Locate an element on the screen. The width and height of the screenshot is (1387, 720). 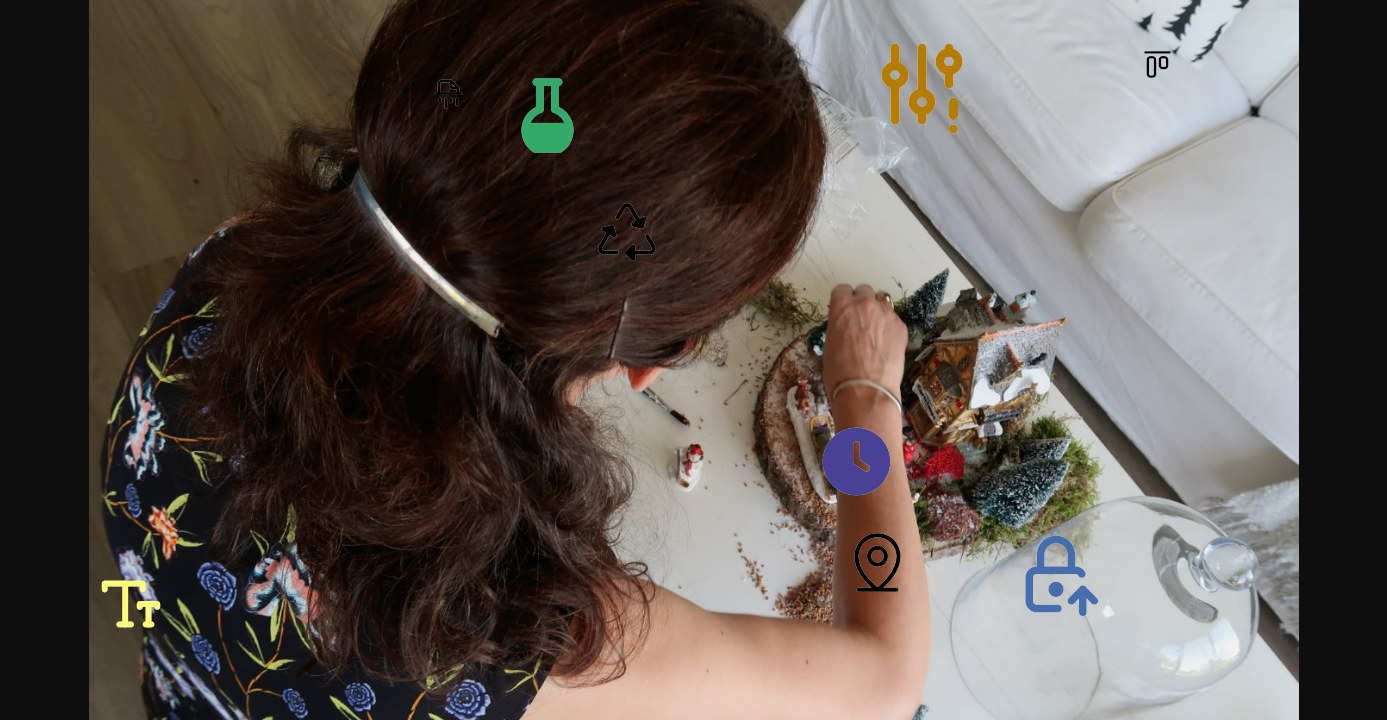
access laboratory or science features is located at coordinates (547, 115).